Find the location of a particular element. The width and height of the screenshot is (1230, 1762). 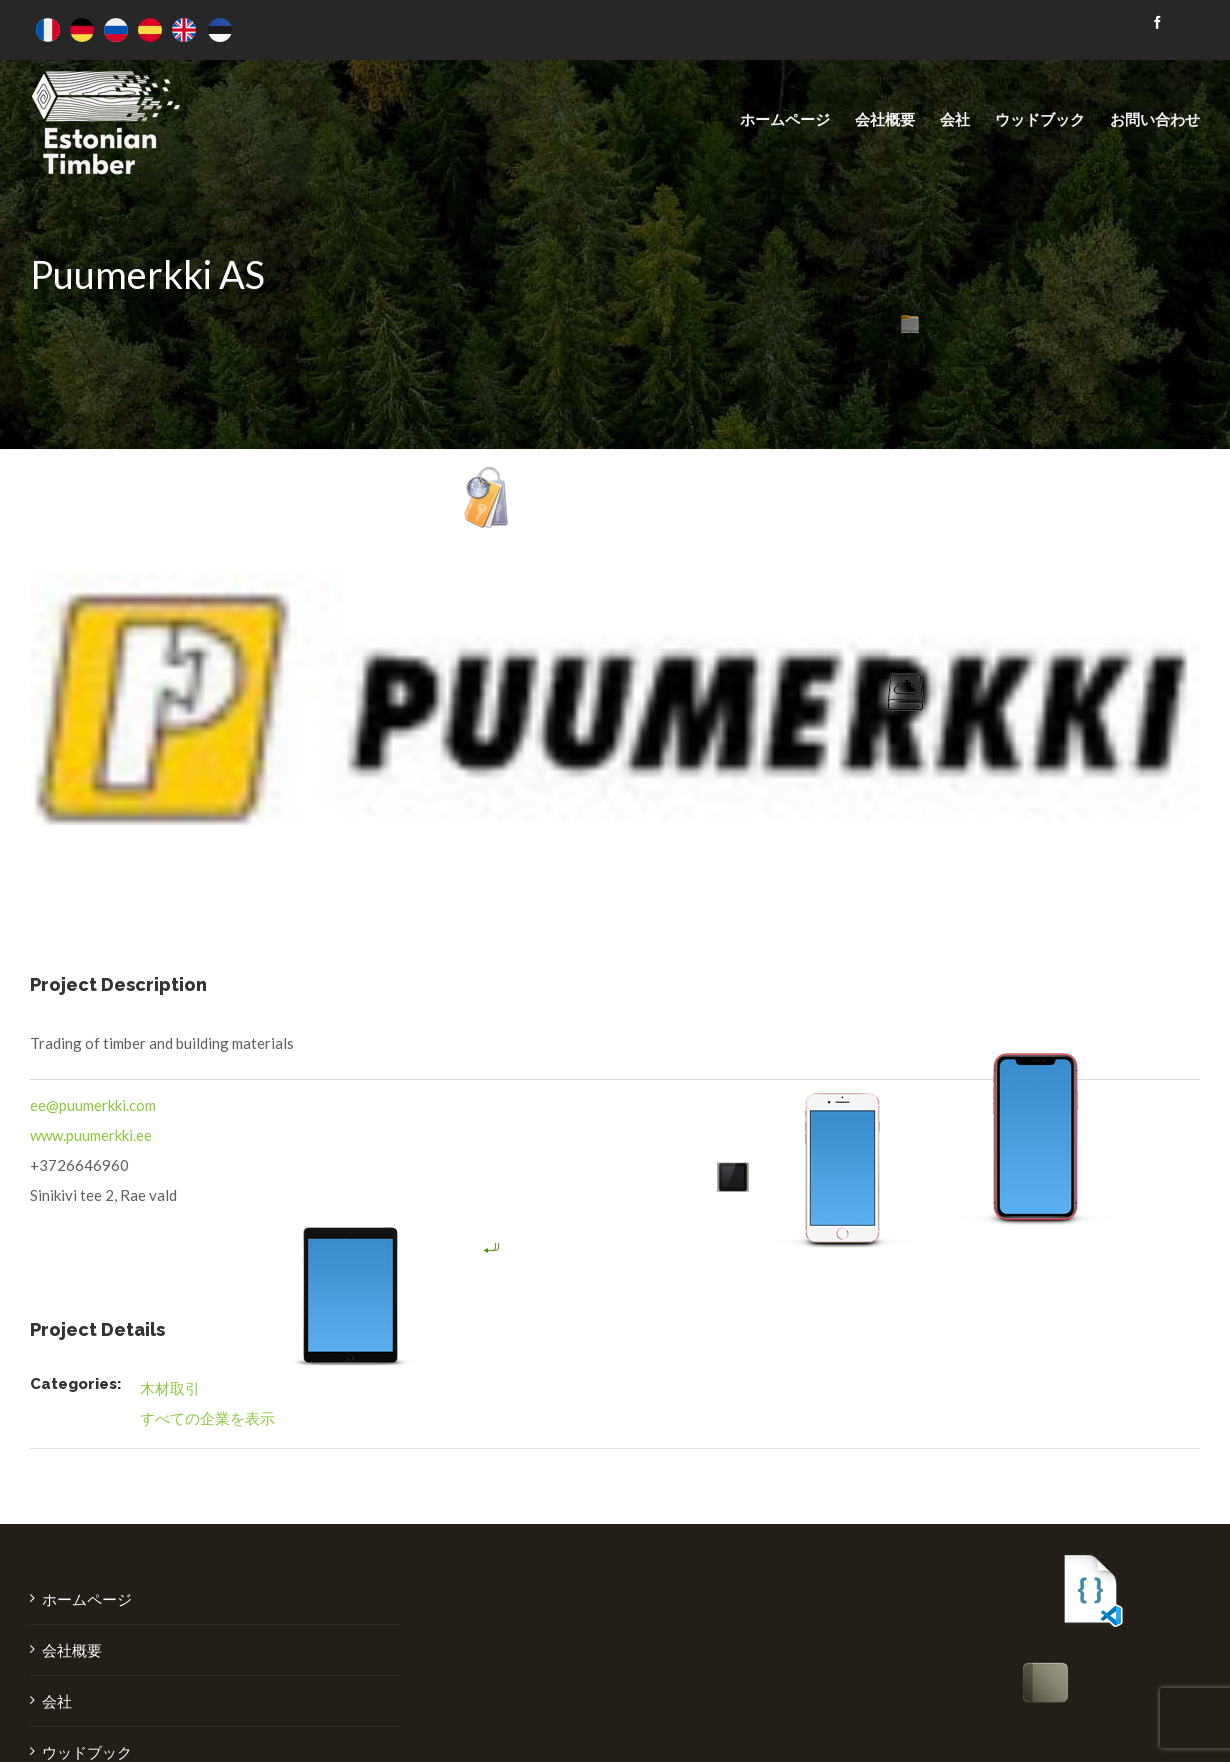

iPad with cellular connectivity is located at coordinates (350, 1296).